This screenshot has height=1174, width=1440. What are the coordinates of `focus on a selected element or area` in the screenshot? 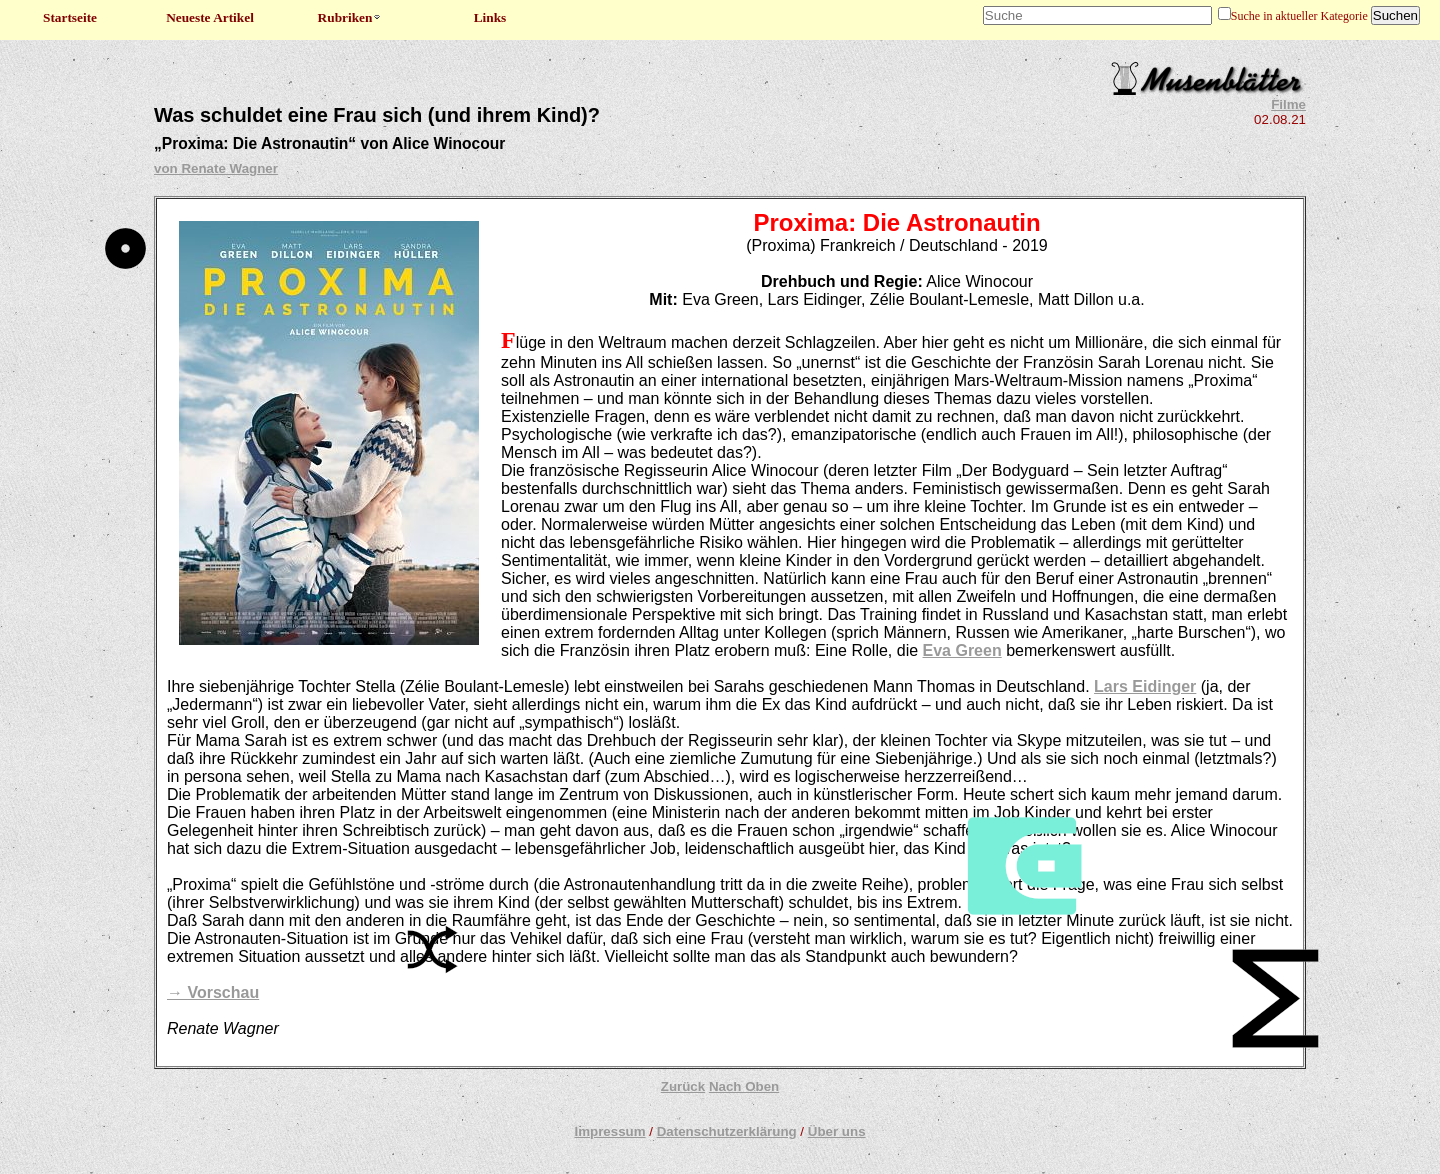 It's located at (125, 248).